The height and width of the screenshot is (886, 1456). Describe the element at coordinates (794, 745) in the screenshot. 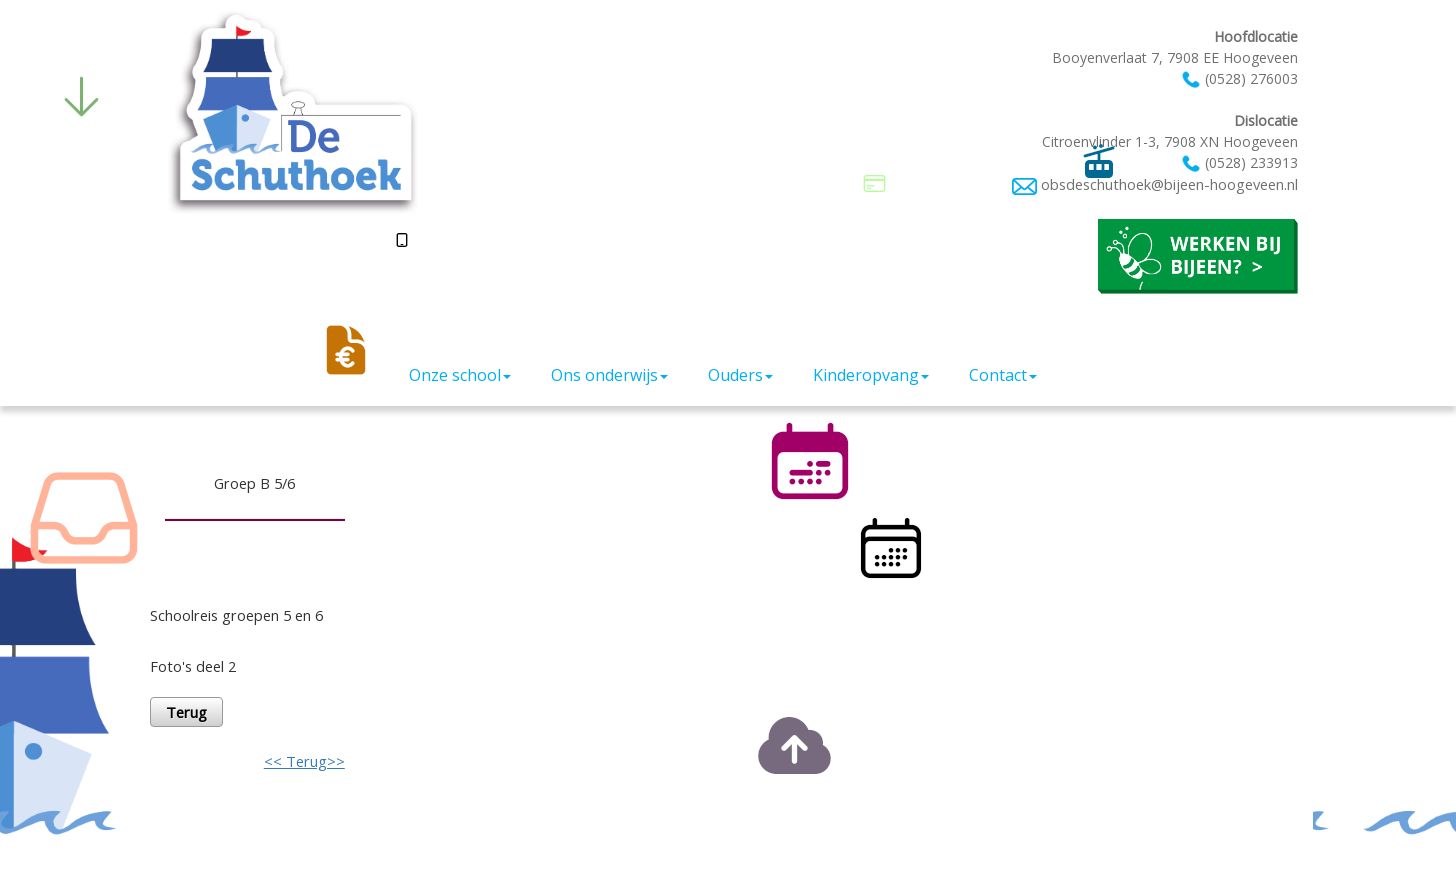

I see `upload file to cloud storage` at that location.